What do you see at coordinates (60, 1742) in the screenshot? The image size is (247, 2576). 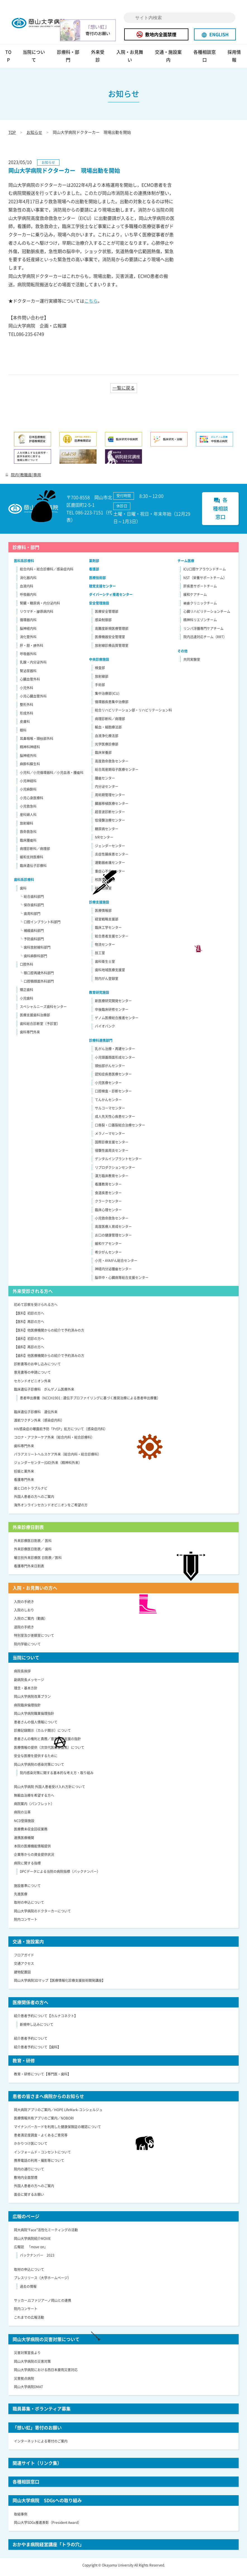 I see `indicates anarchist or anti-establishment faction in game` at bounding box center [60, 1742].